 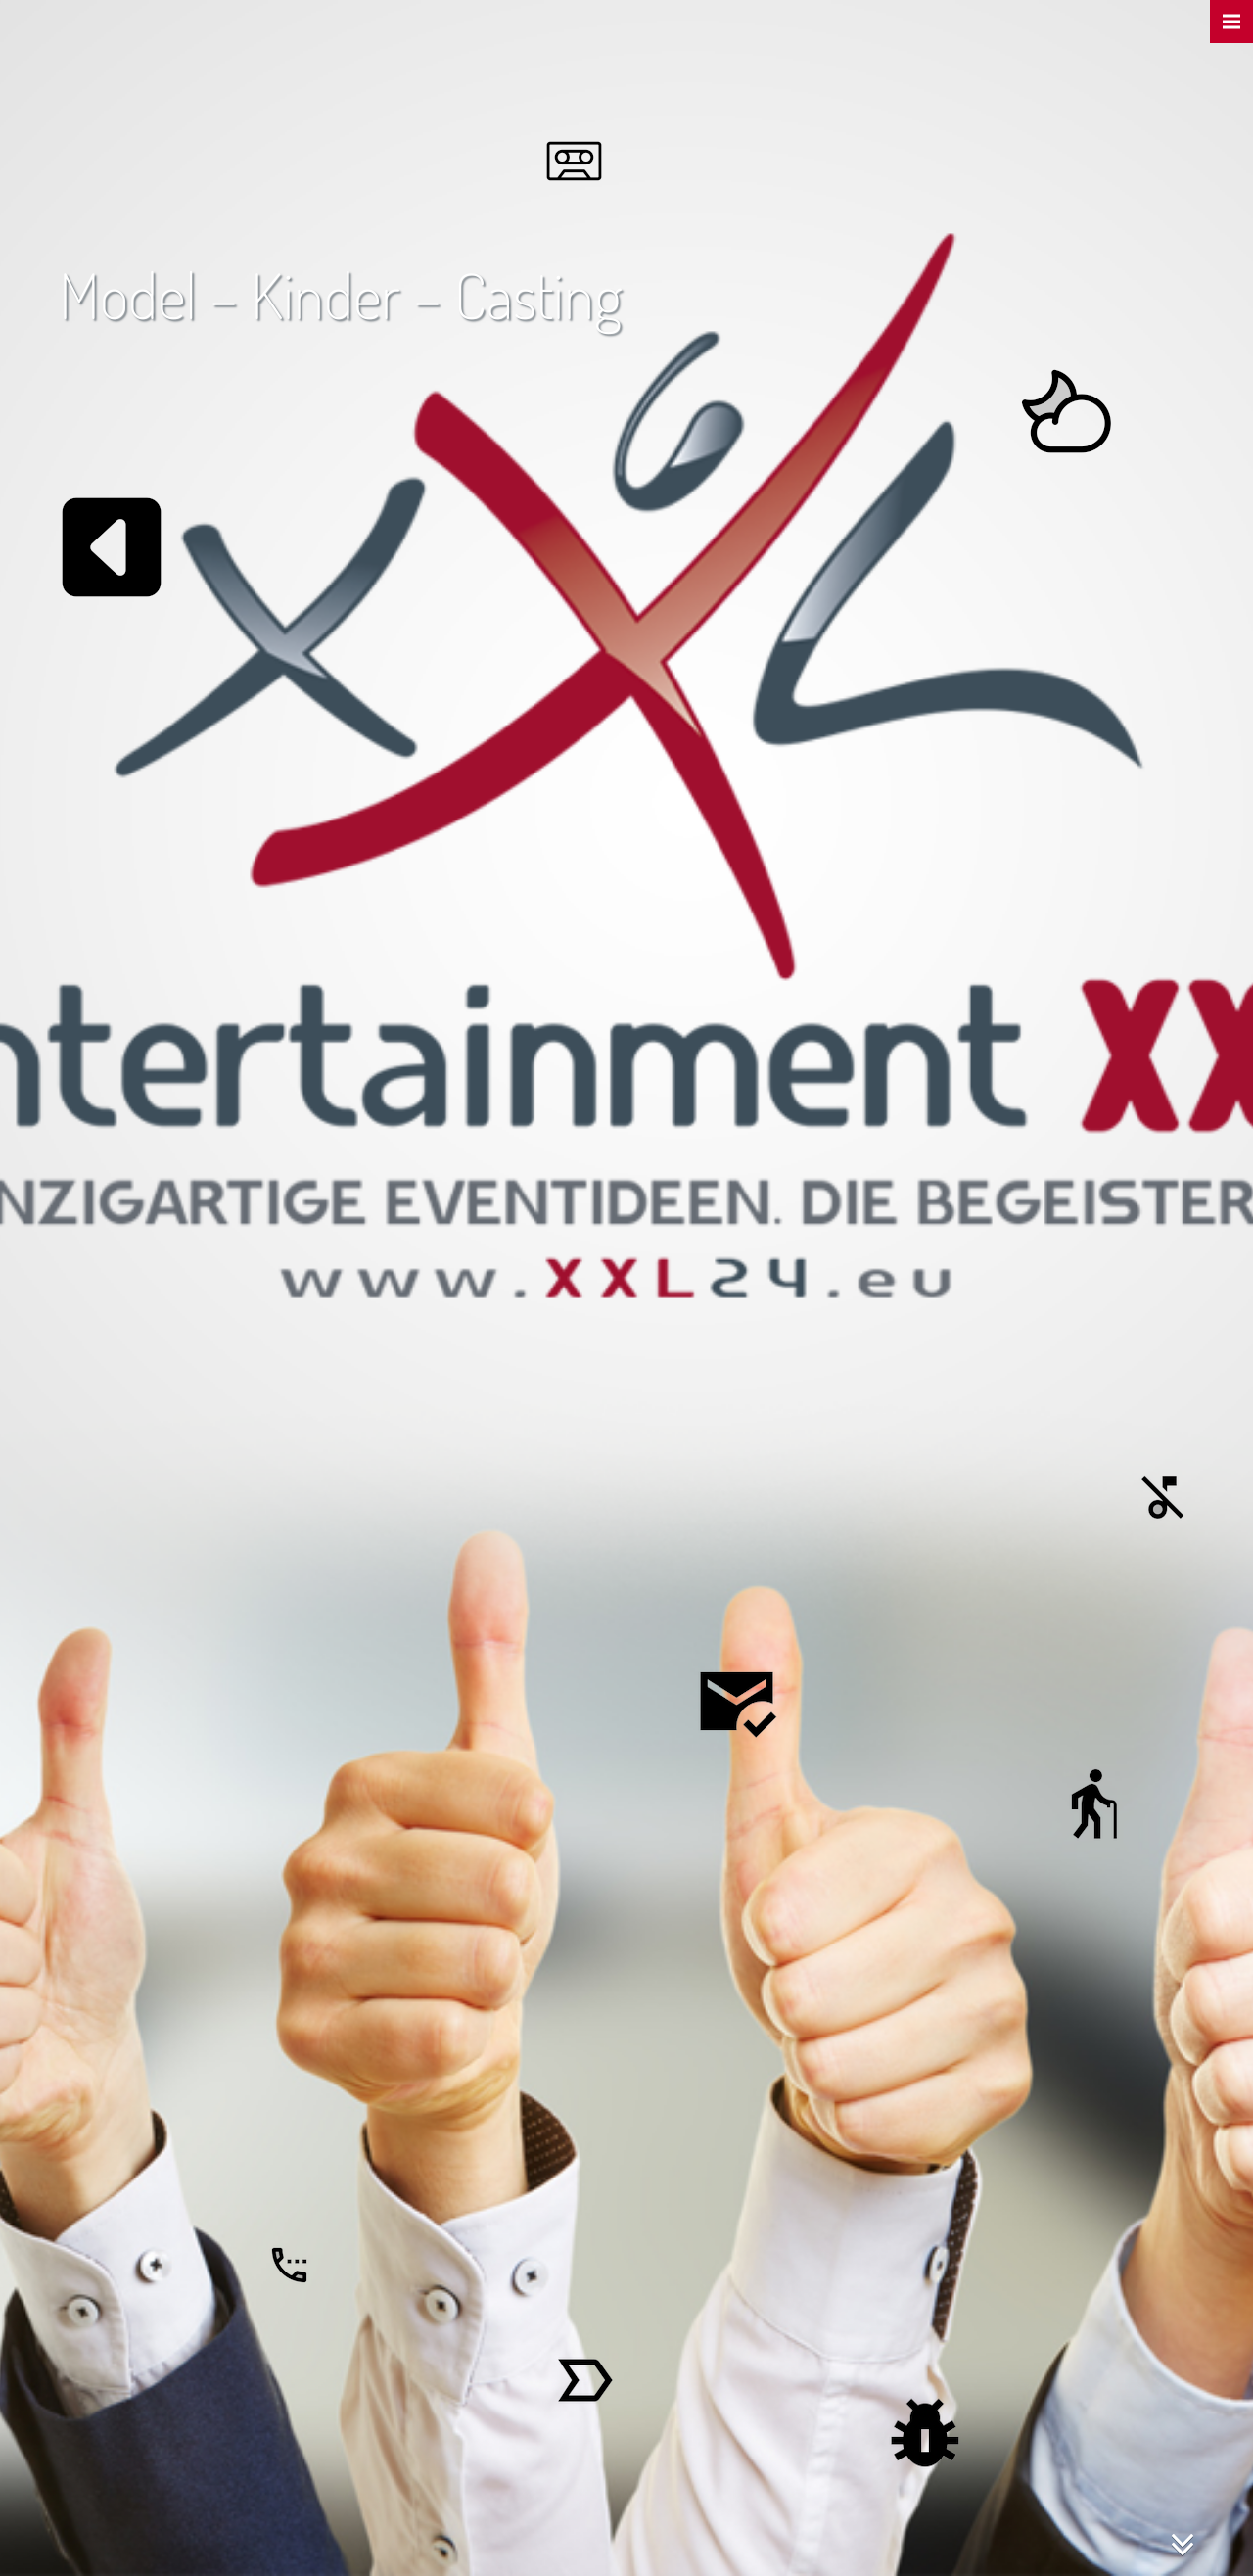 What do you see at coordinates (574, 161) in the screenshot?
I see `access audio recordings or voice memos` at bounding box center [574, 161].